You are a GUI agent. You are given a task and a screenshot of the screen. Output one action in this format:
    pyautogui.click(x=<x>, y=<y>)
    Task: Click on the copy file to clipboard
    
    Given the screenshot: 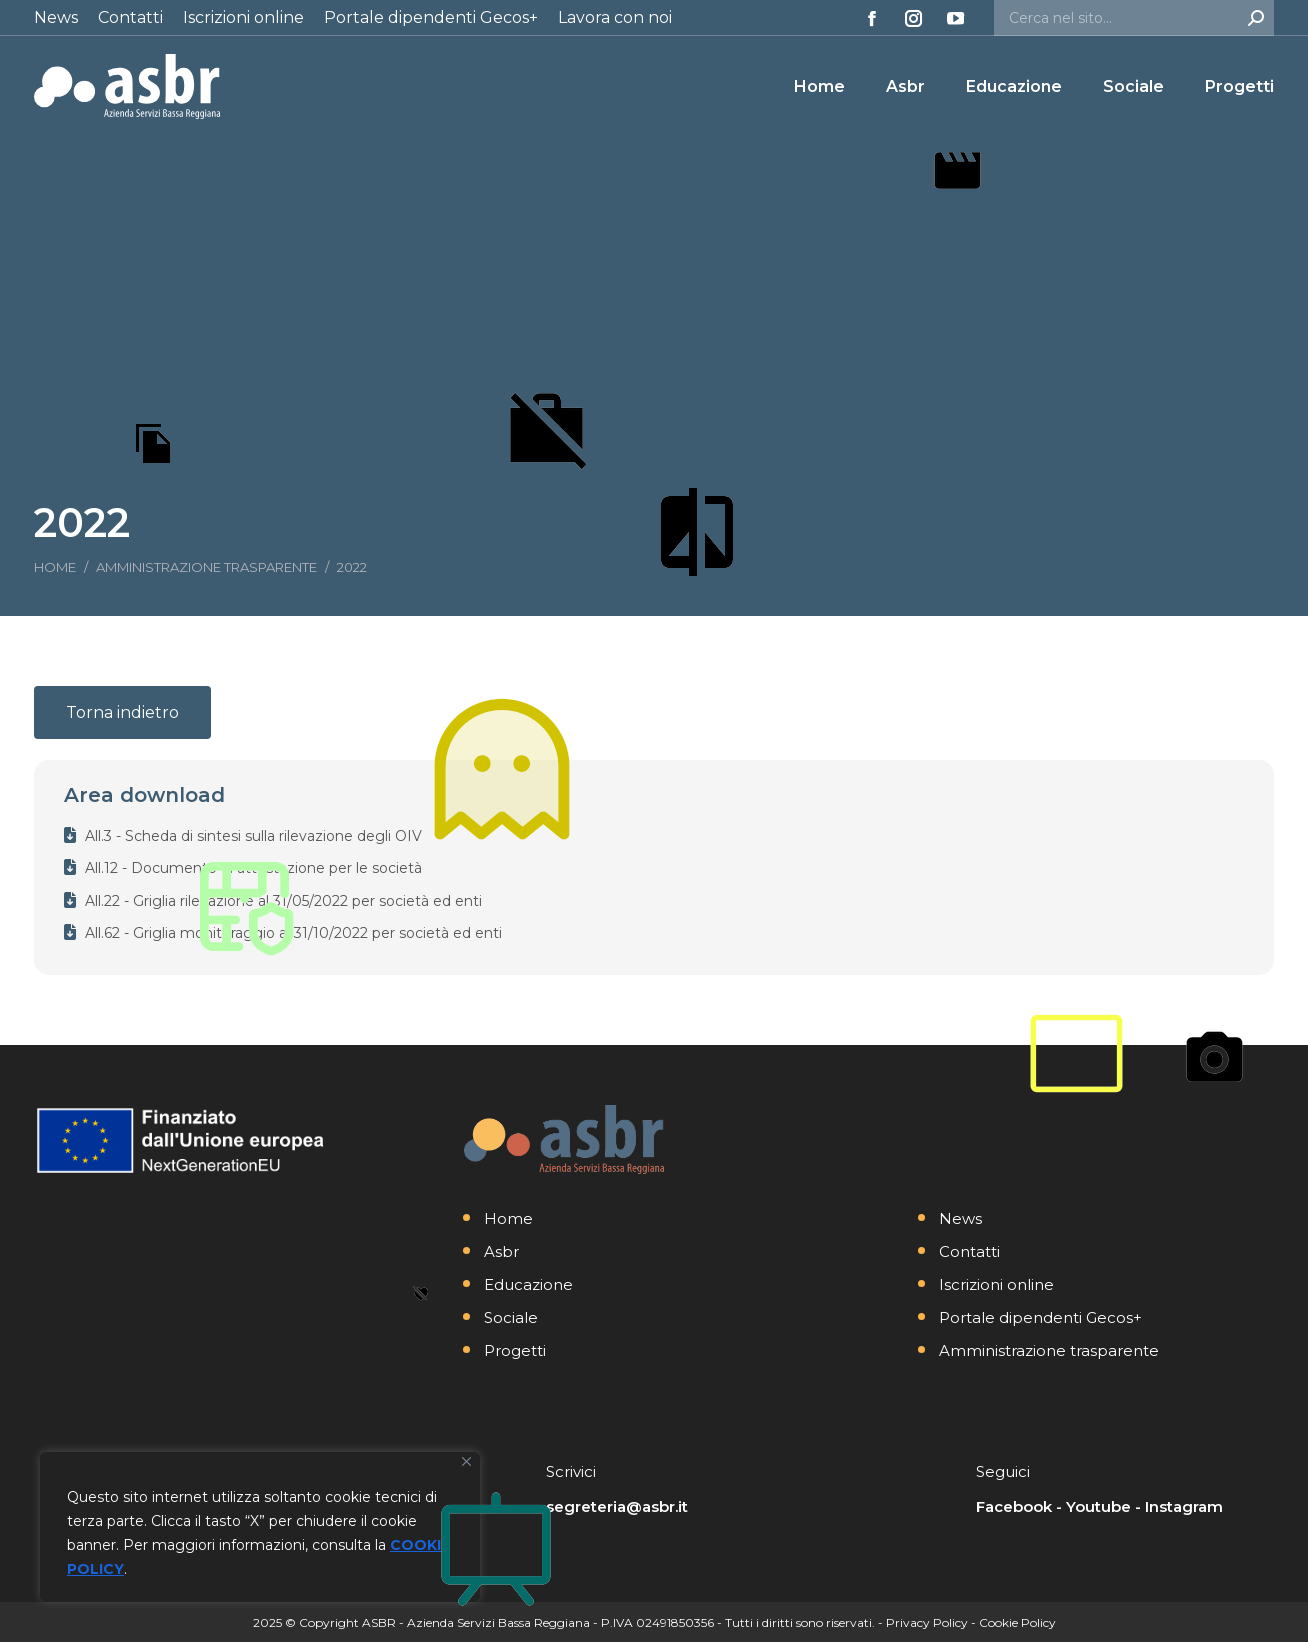 What is the action you would take?
    pyautogui.click(x=153, y=443)
    